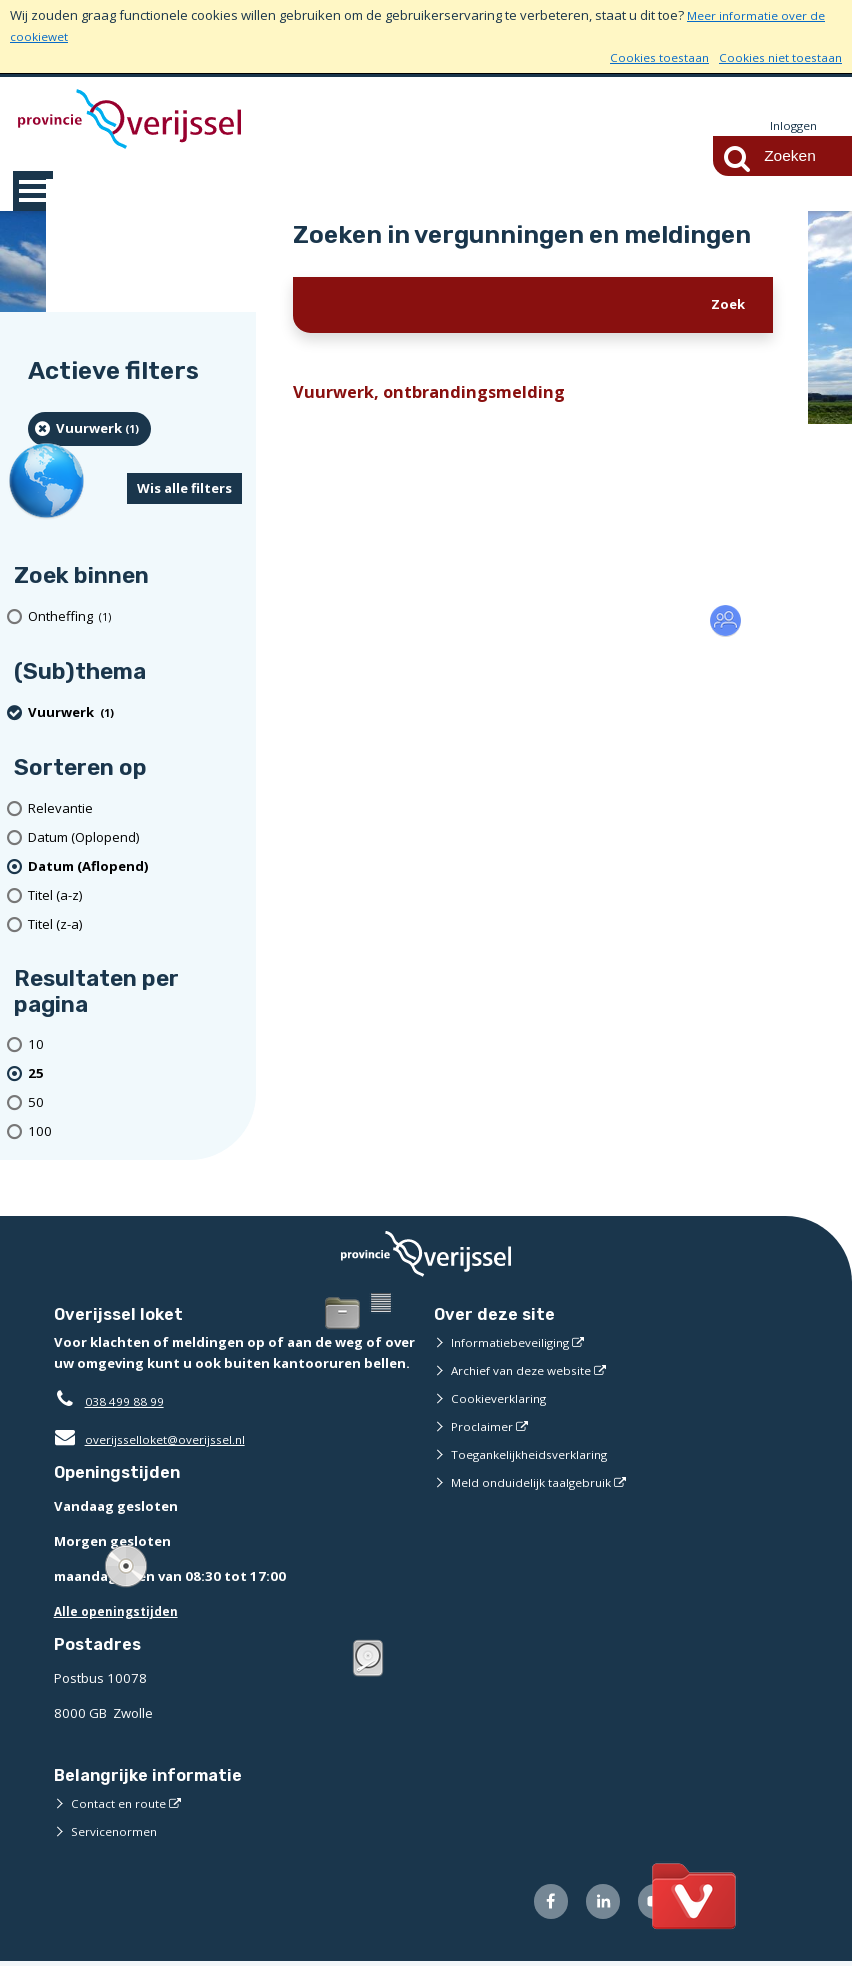 This screenshot has height=1966, width=852. I want to click on justify text to fill the full width, so click(381, 1302).